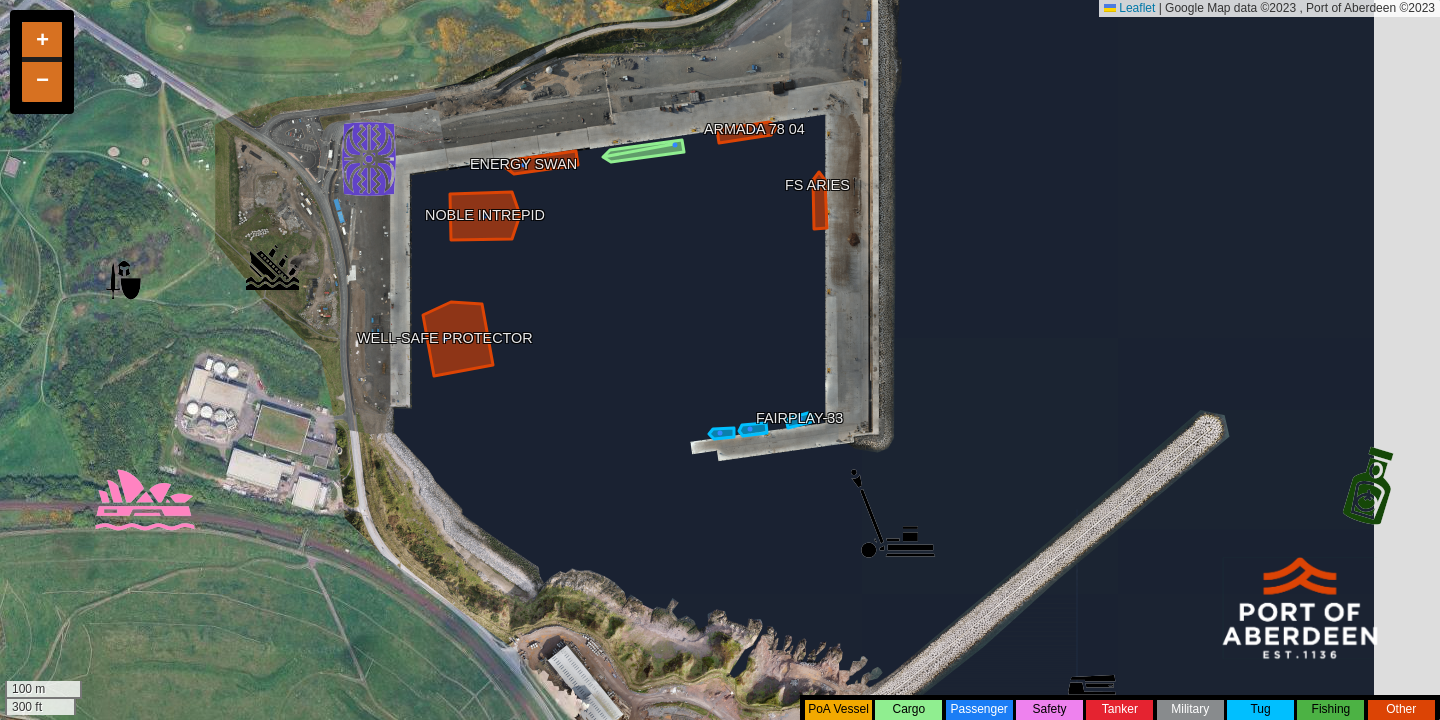 Image resolution: width=1440 pixels, height=720 pixels. Describe the element at coordinates (895, 512) in the screenshot. I see `access floor cleaning or maintenance tools` at that location.